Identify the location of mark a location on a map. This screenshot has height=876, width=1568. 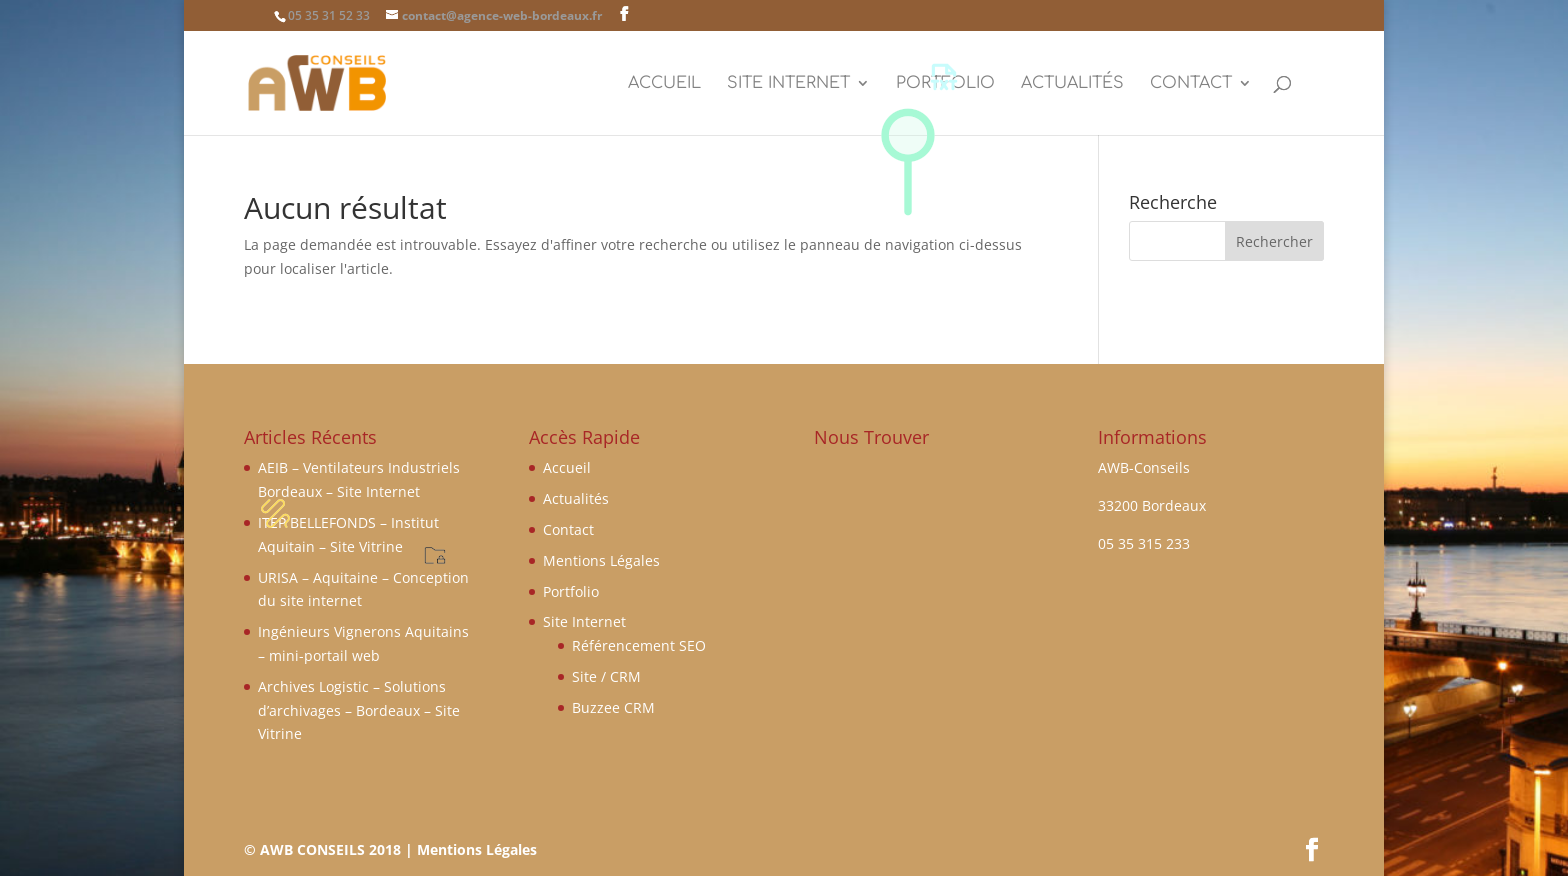
(908, 162).